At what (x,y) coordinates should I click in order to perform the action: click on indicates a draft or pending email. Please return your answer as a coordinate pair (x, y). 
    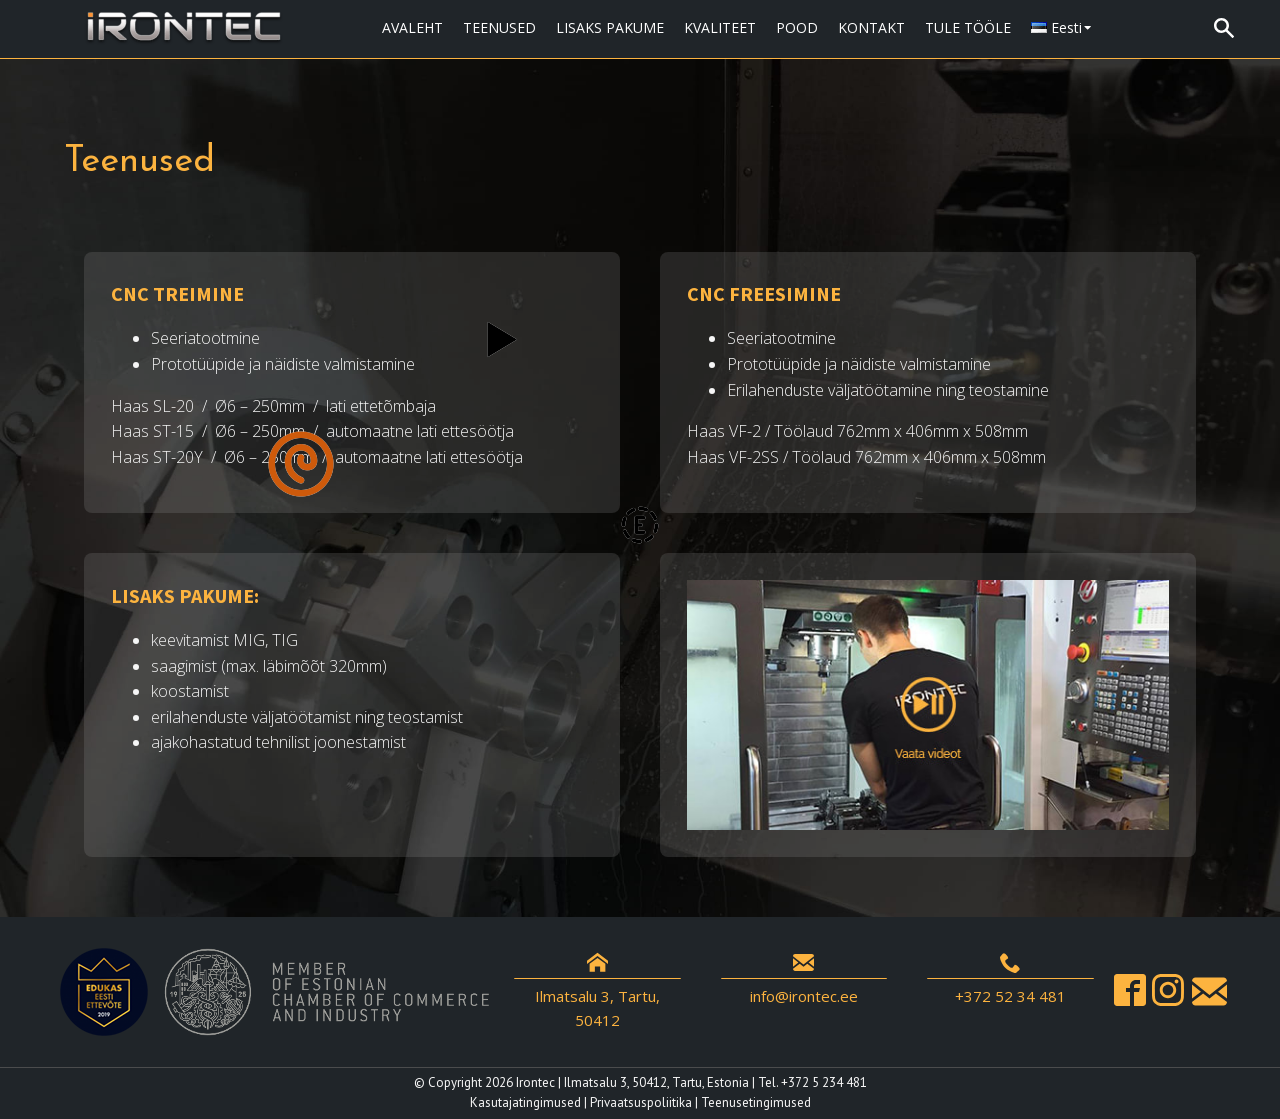
    Looking at the image, I should click on (640, 525).